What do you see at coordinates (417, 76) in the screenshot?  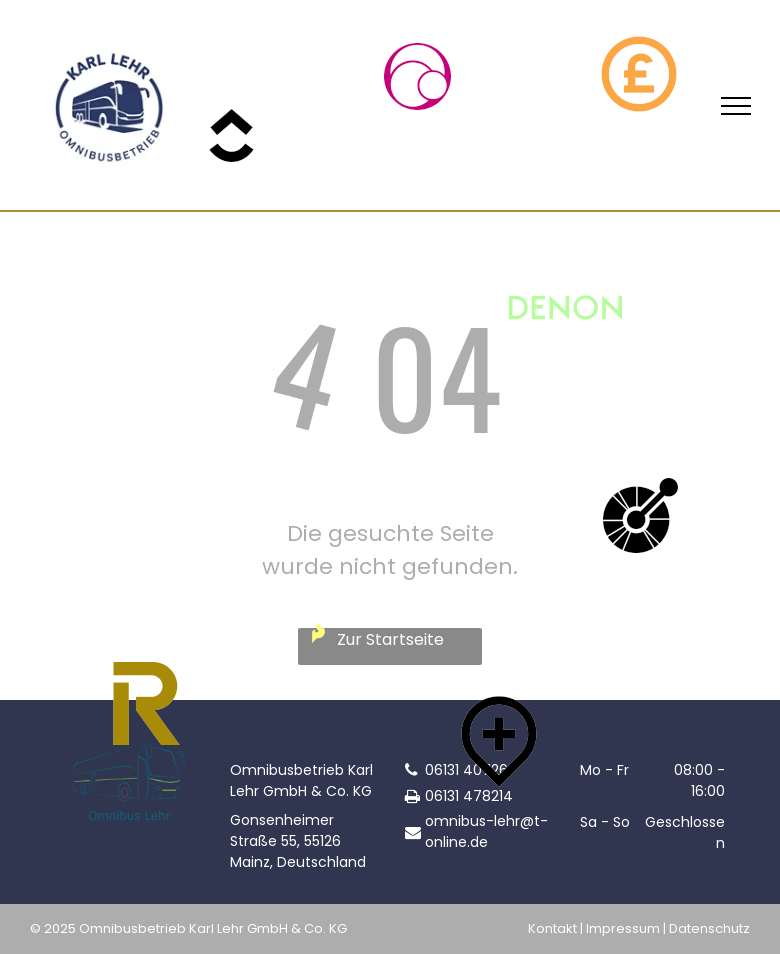 I see `pagseguro payment service logo` at bounding box center [417, 76].